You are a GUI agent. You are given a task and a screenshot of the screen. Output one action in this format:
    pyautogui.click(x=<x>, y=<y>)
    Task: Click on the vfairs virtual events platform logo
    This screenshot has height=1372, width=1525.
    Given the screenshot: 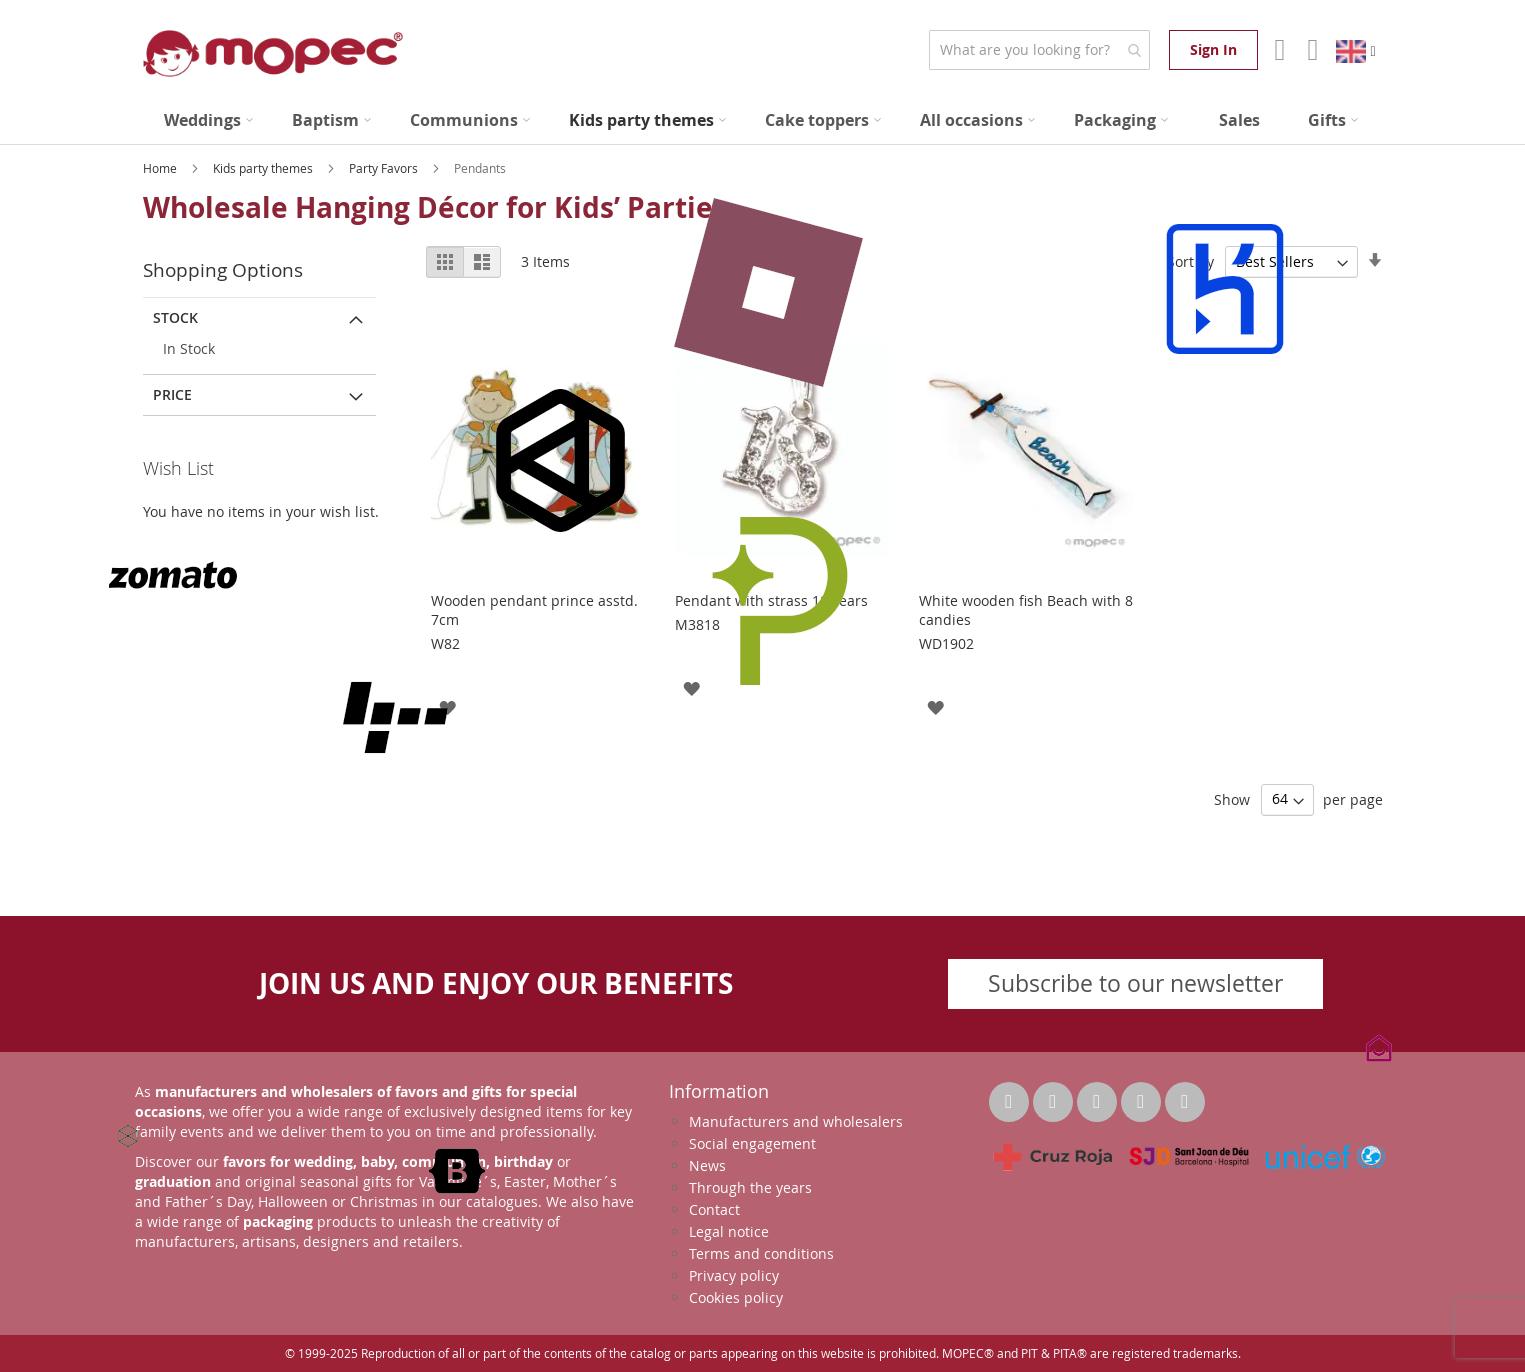 What is the action you would take?
    pyautogui.click(x=128, y=1136)
    